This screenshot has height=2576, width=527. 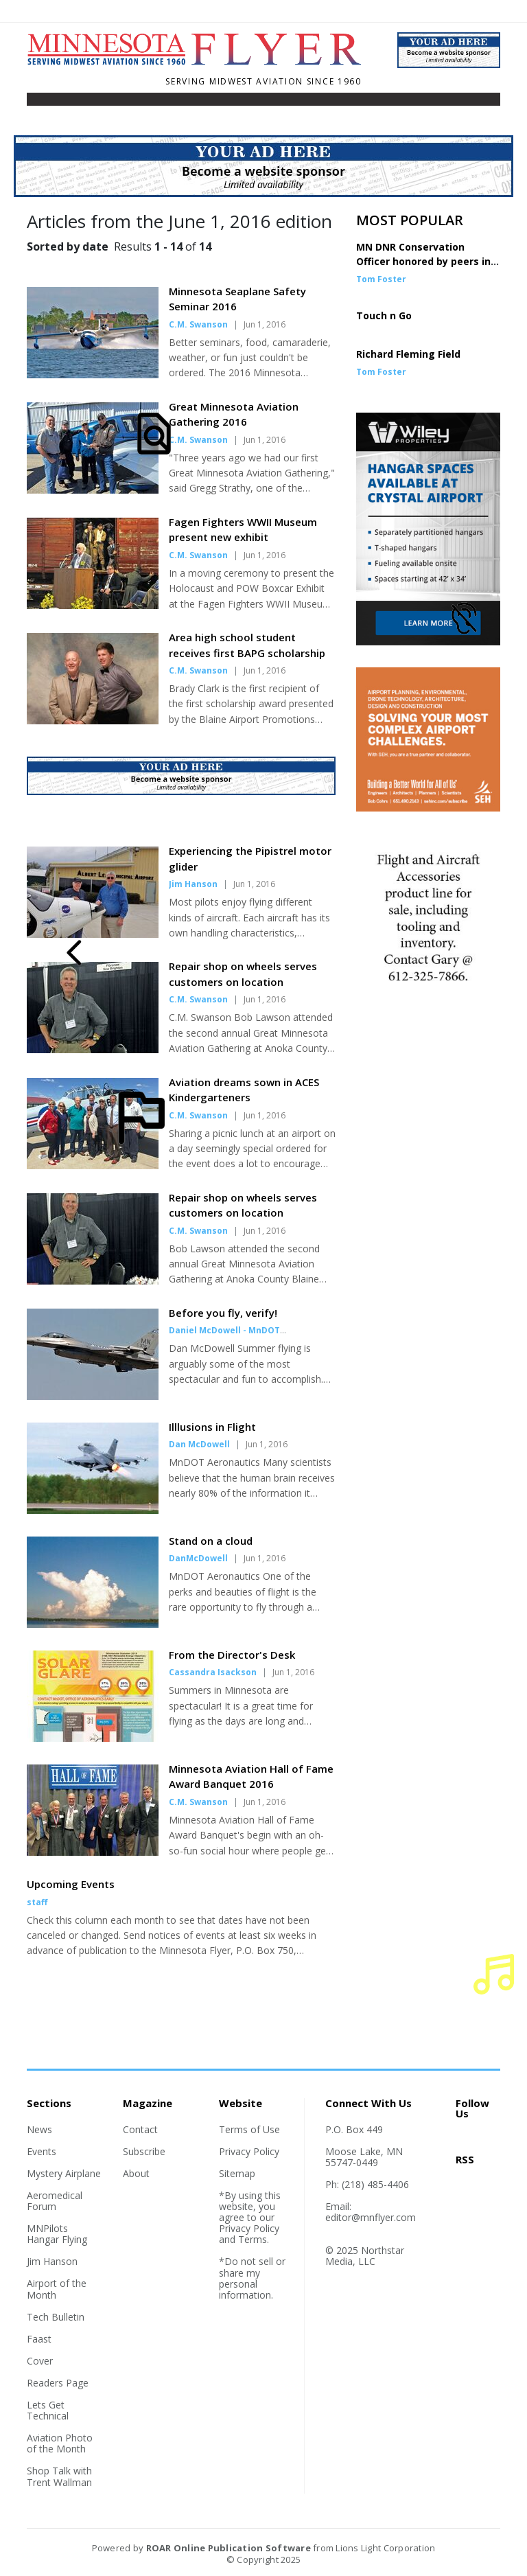 I want to click on go back to the previous screen, so click(x=74, y=952).